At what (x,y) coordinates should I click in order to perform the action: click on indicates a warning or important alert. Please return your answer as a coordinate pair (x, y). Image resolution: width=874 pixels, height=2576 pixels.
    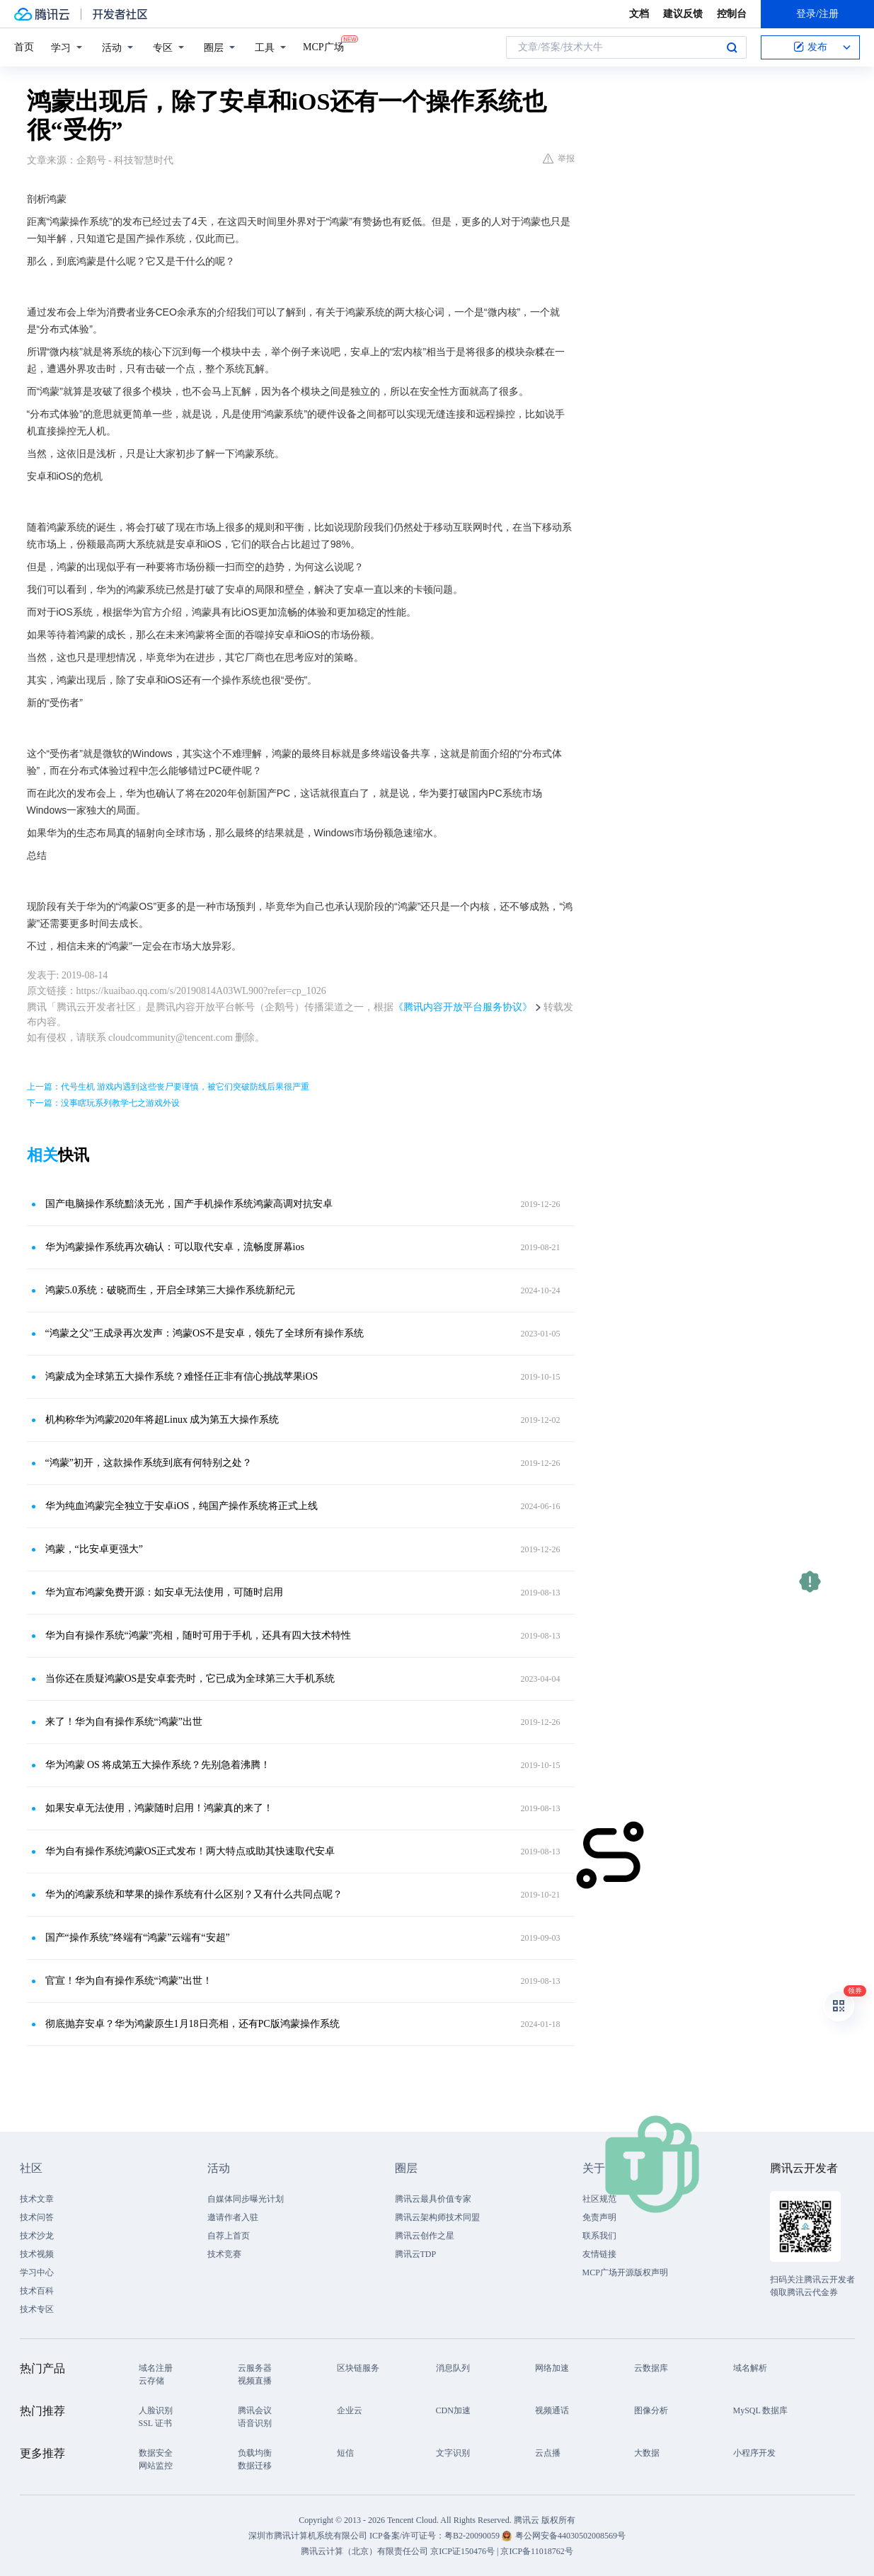
    Looking at the image, I should click on (810, 1581).